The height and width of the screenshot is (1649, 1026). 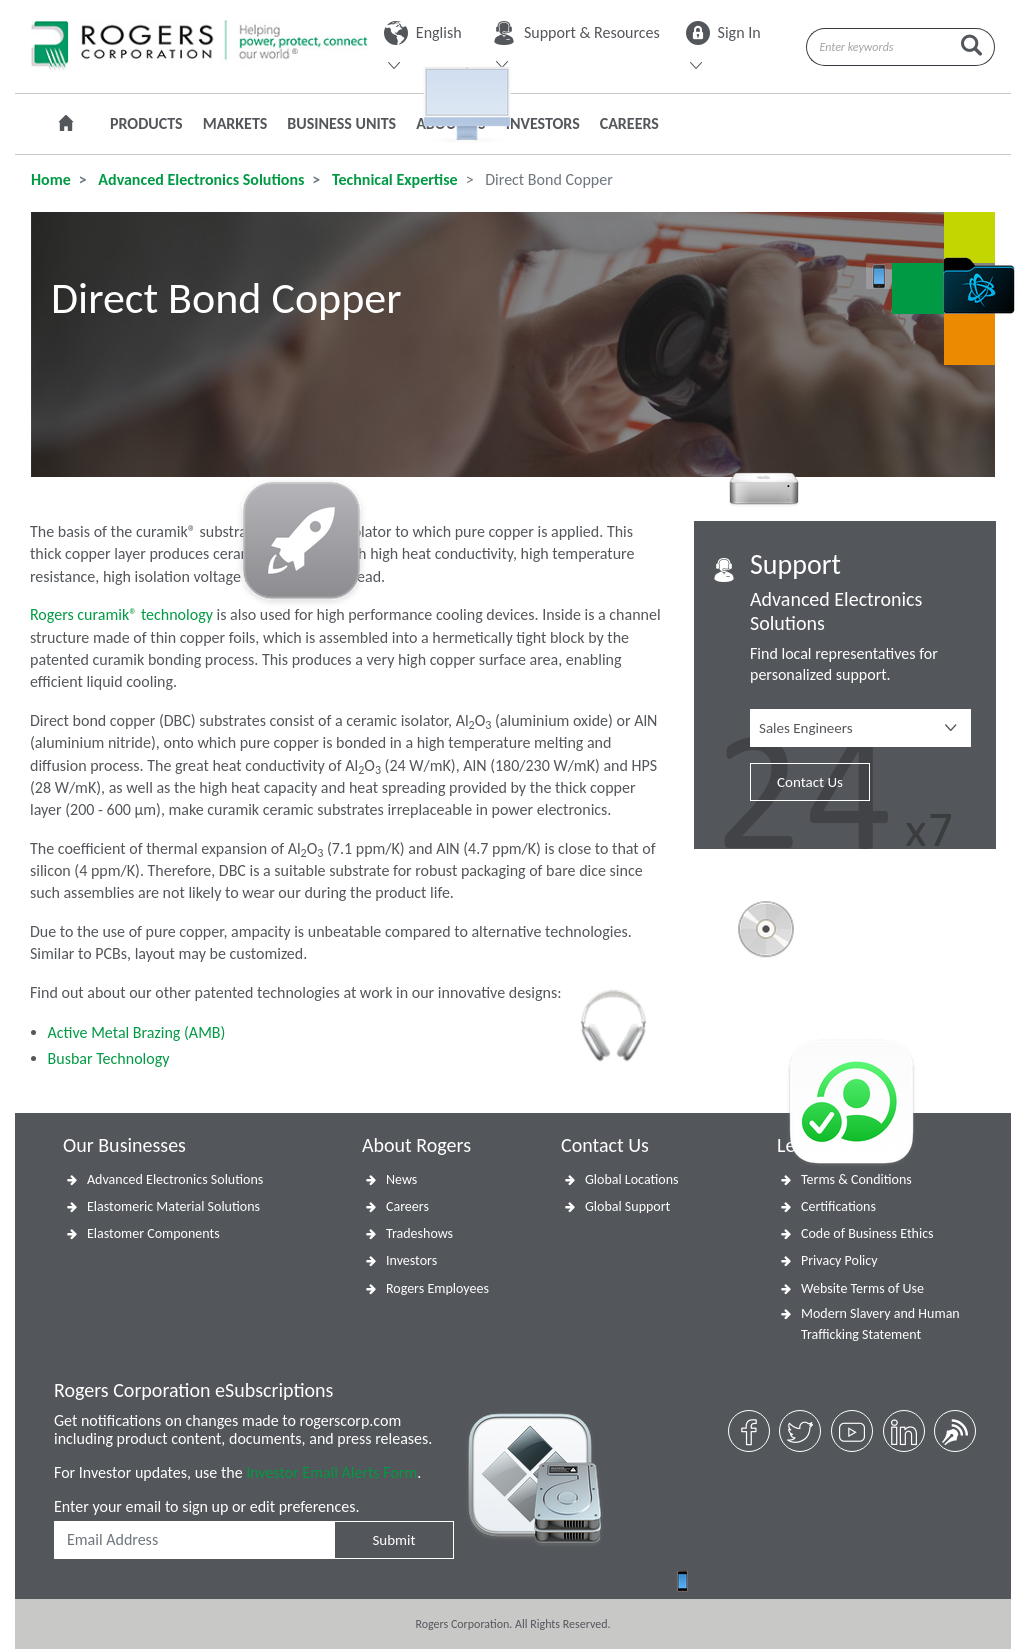 What do you see at coordinates (682, 1581) in the screenshot?
I see `manage connected iPhone 5c device` at bounding box center [682, 1581].